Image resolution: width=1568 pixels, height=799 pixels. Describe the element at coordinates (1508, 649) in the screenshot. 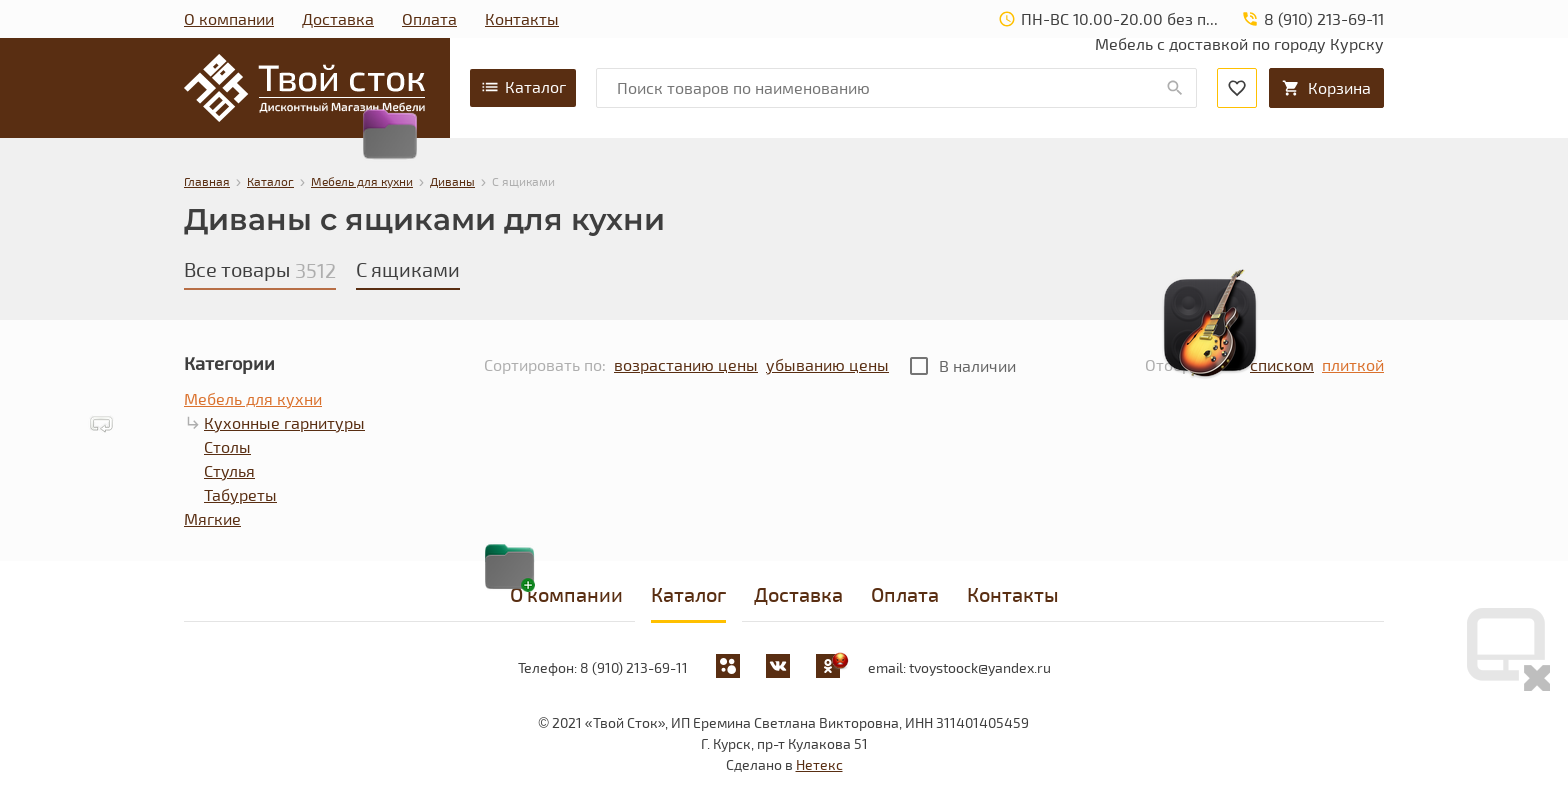

I see `touchpad is currently disabled` at that location.